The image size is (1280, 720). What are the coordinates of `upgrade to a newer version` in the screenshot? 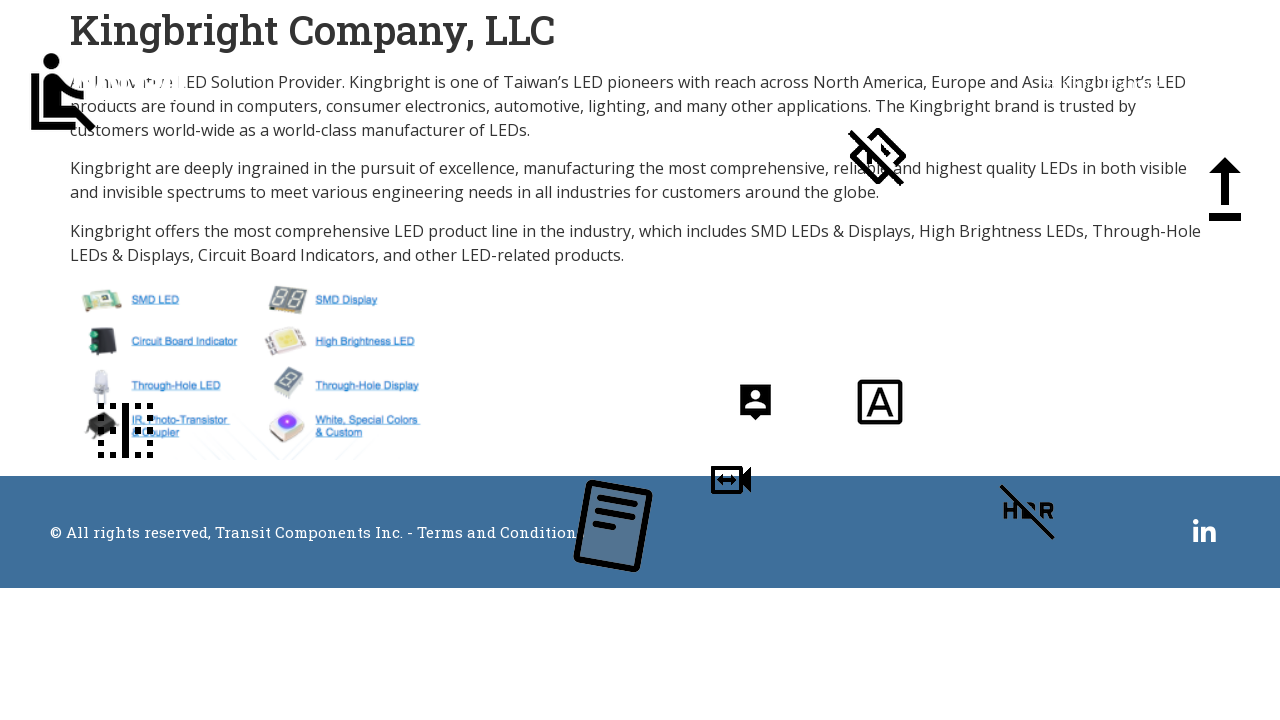 It's located at (1225, 189).